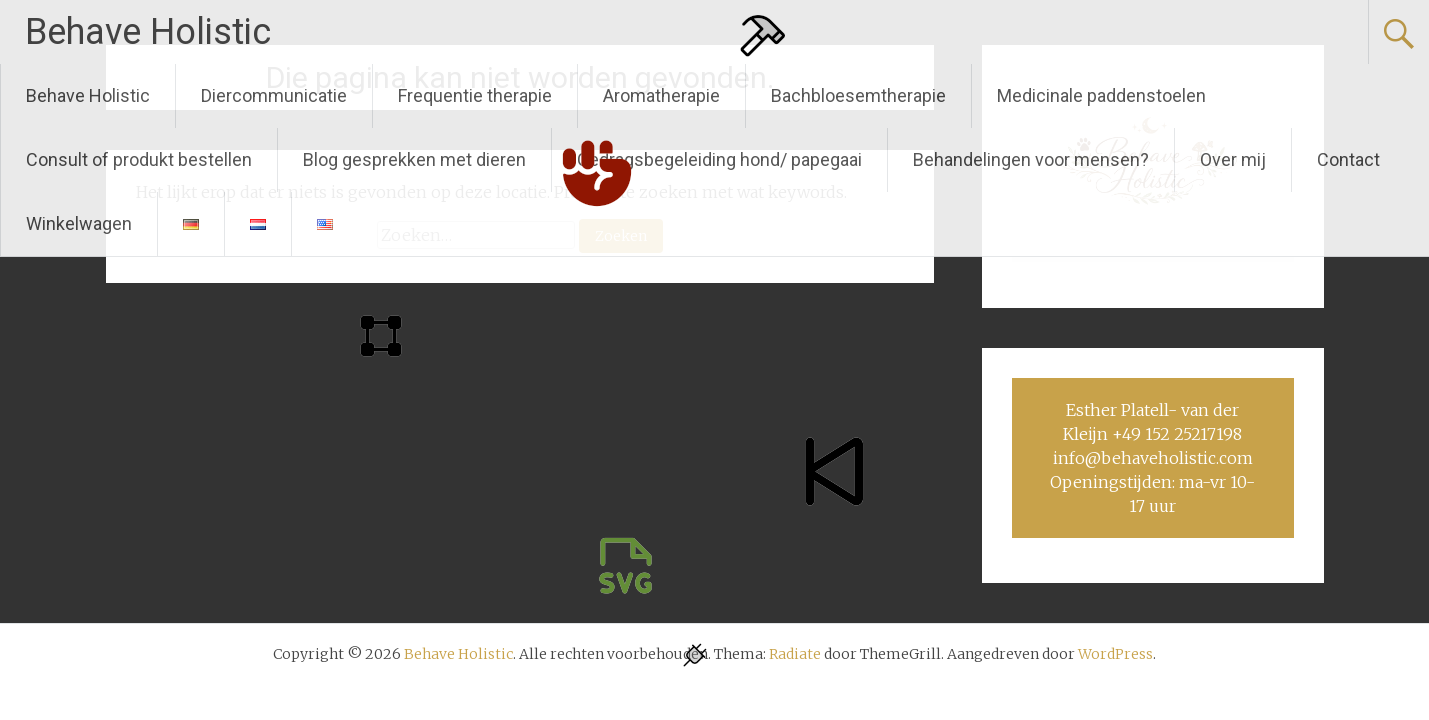 This screenshot has width=1429, height=720. What do you see at coordinates (694, 655) in the screenshot?
I see `connect to a power source` at bounding box center [694, 655].